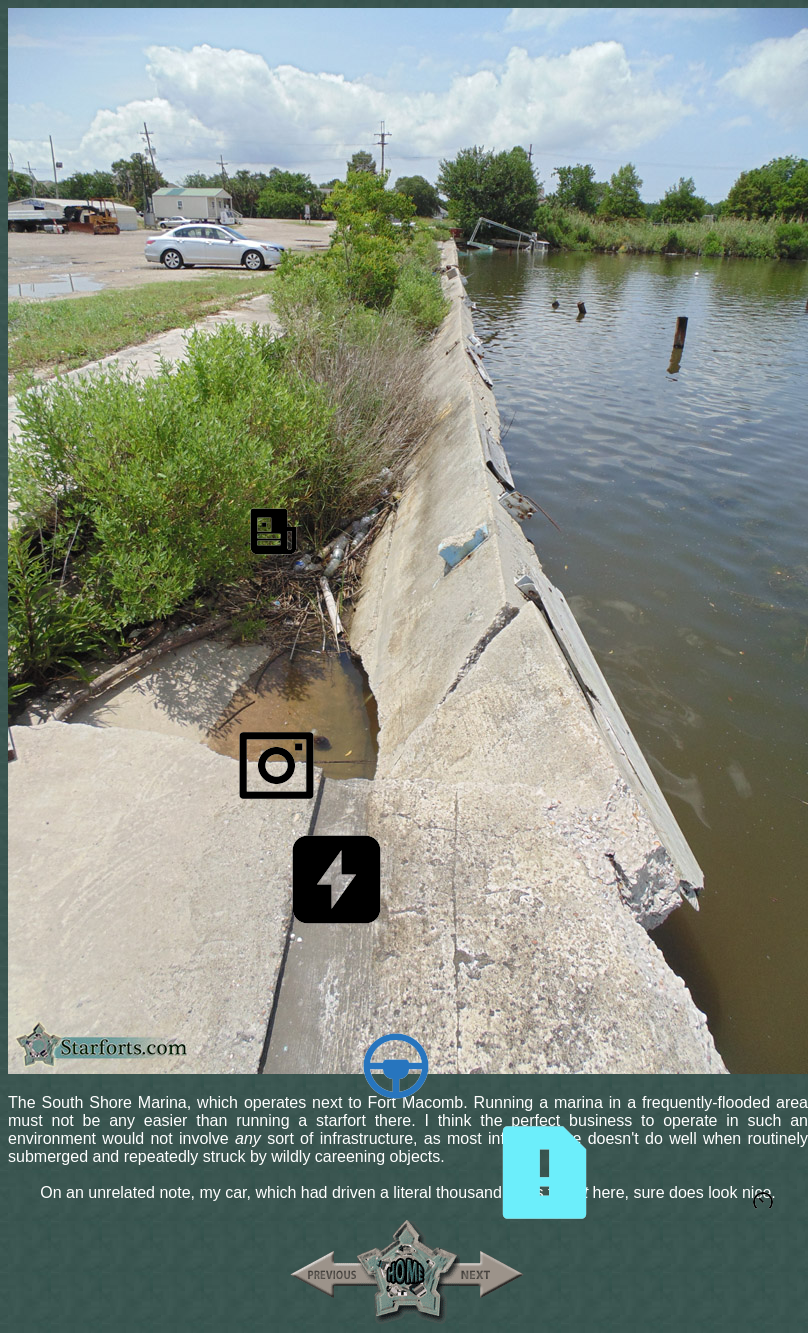 This screenshot has width=808, height=1333. I want to click on view news articles, so click(273, 531).